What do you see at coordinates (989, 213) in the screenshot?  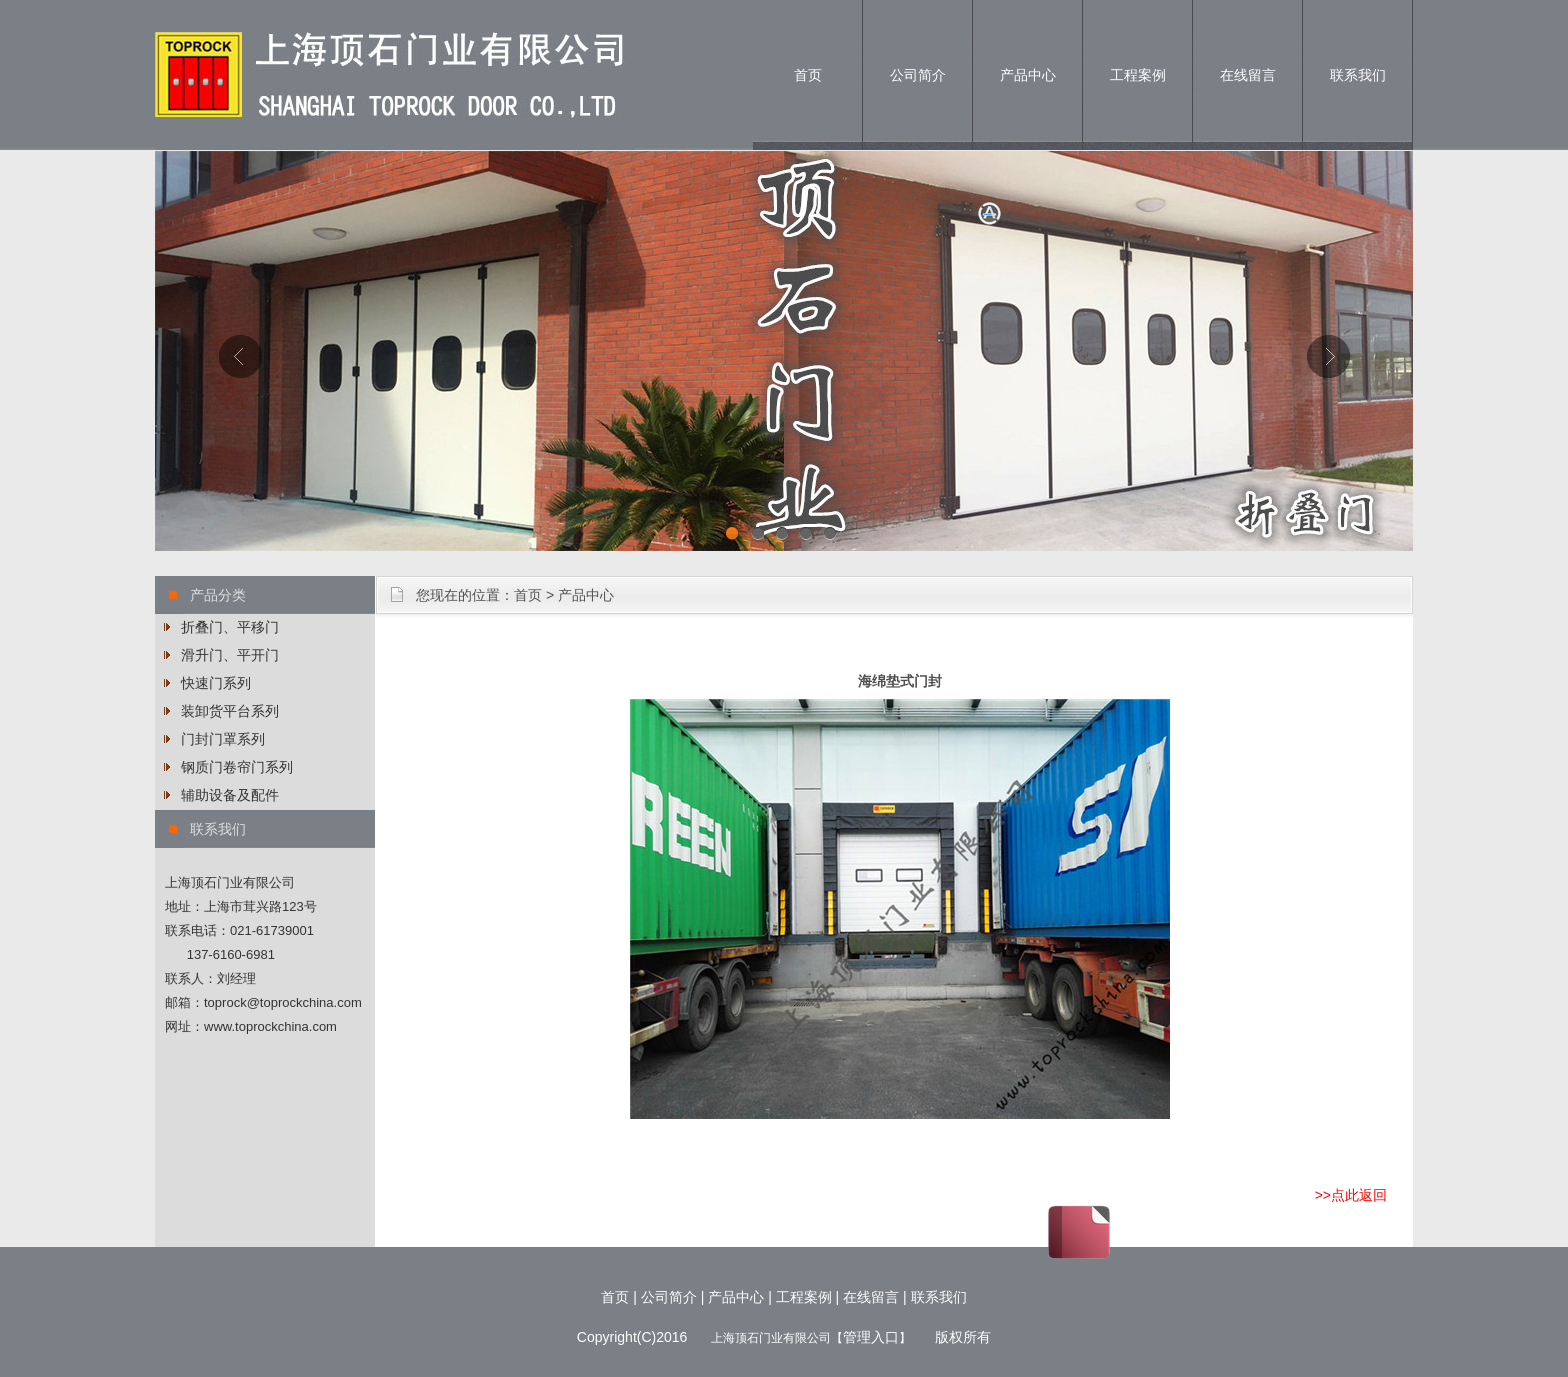 I see `open the software updater application` at bounding box center [989, 213].